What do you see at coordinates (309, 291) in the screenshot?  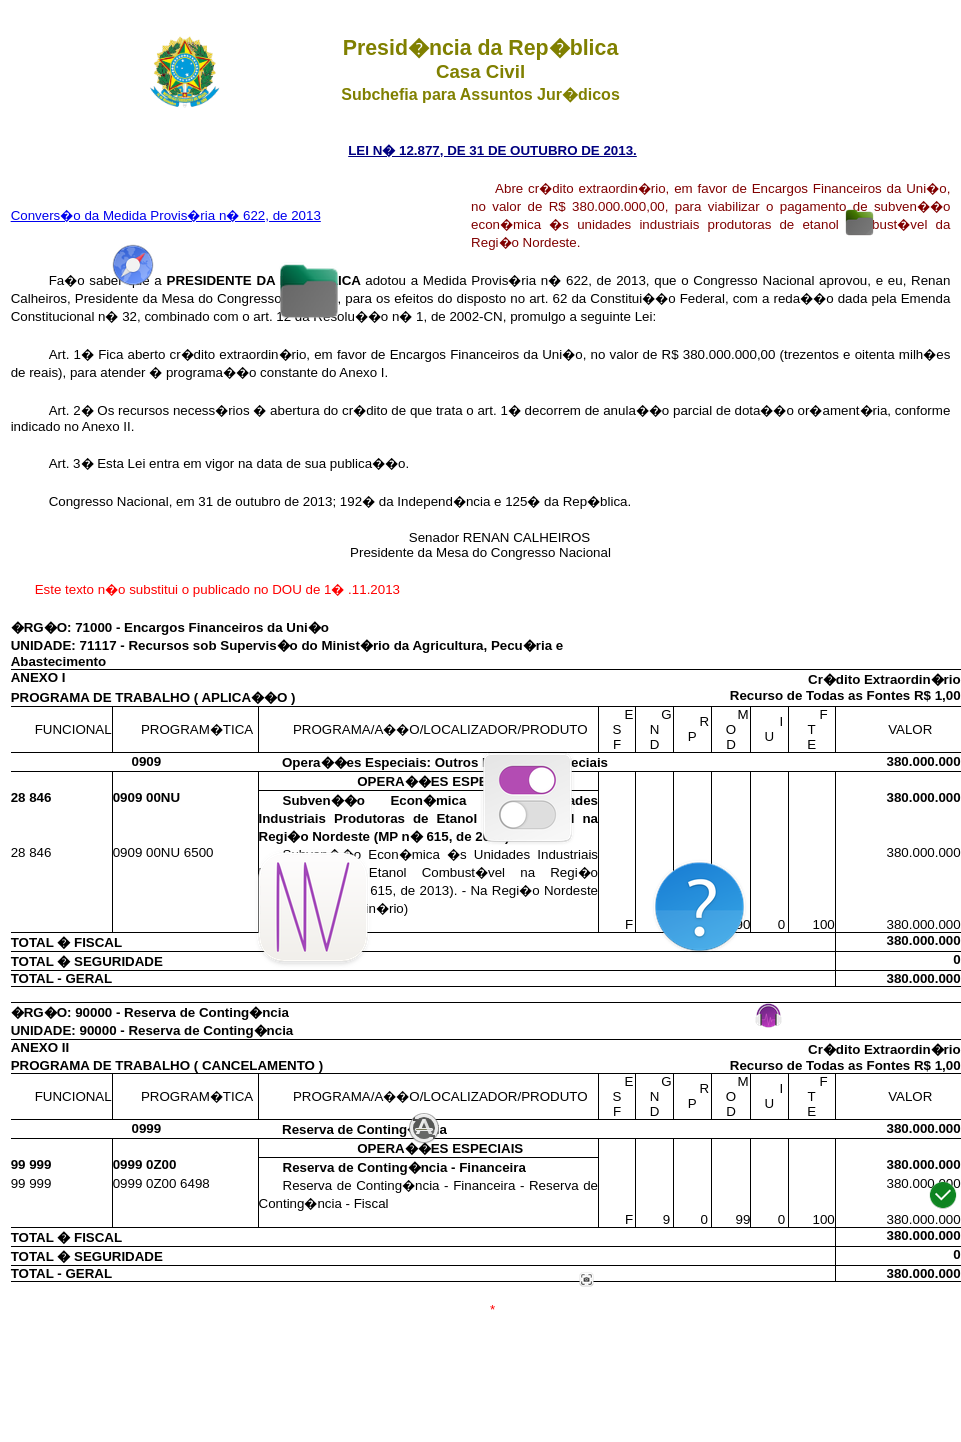 I see `open folder containing files` at bounding box center [309, 291].